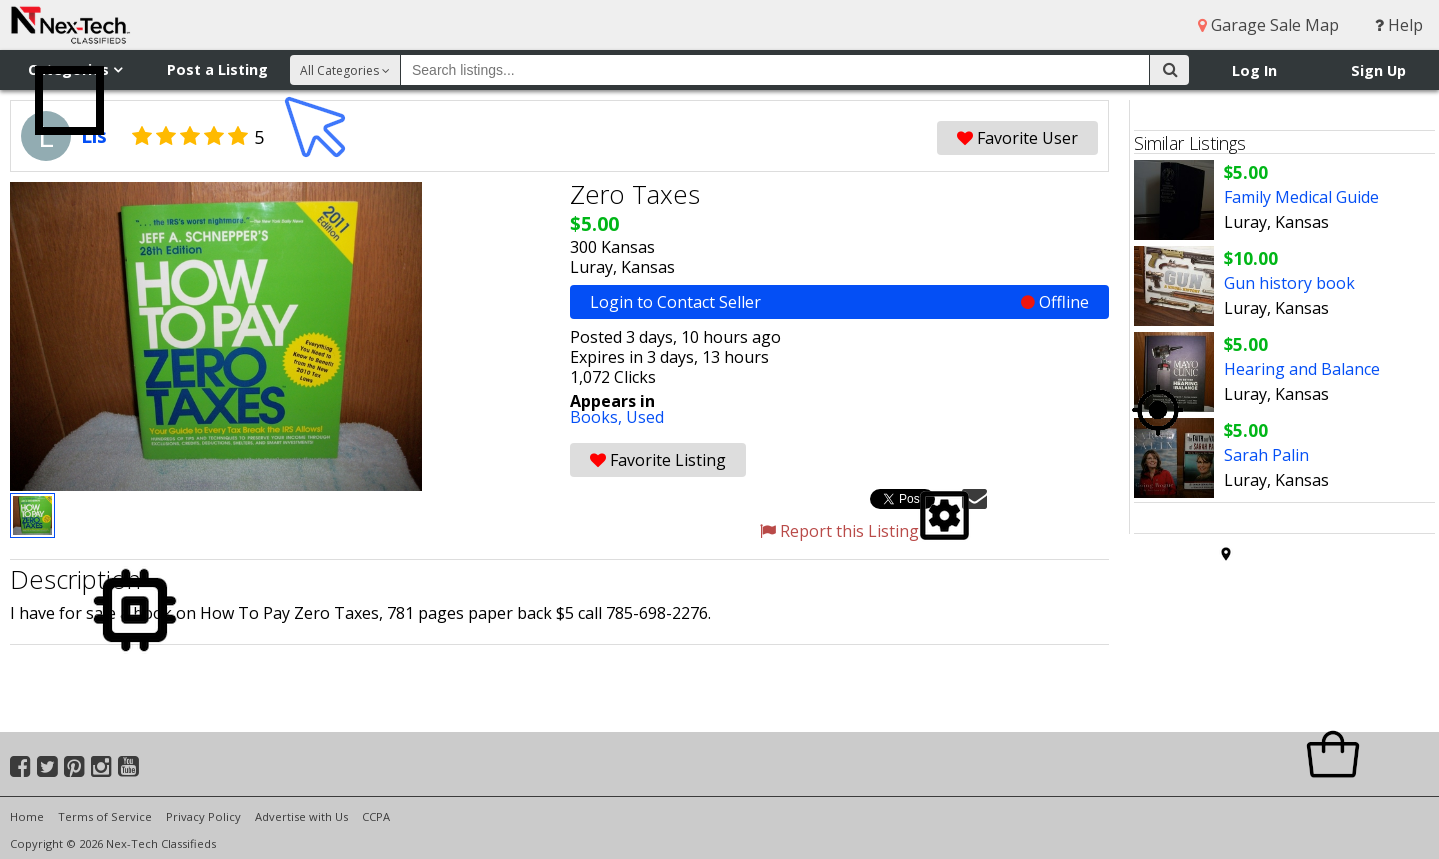 The height and width of the screenshot is (859, 1439). I want to click on view your shopping bag, so click(1333, 757).